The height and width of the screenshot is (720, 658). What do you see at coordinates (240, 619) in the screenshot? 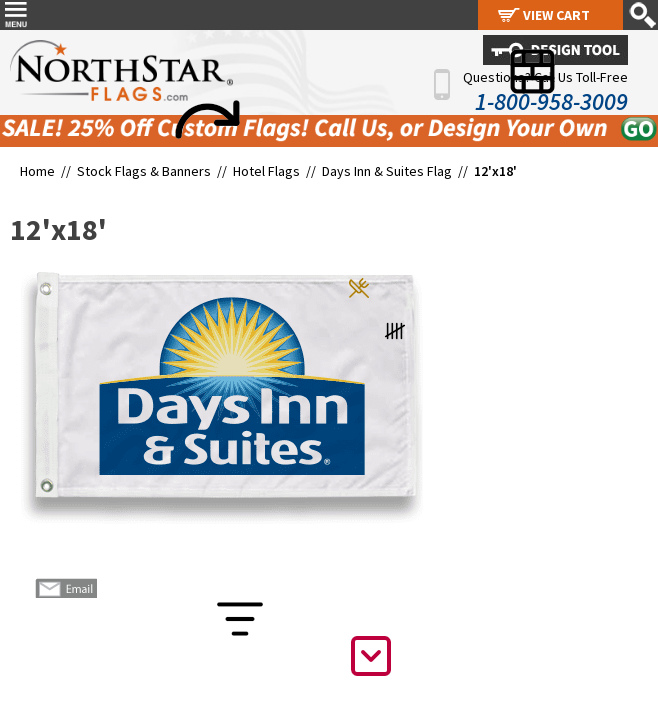
I see `filter or sort list items` at bounding box center [240, 619].